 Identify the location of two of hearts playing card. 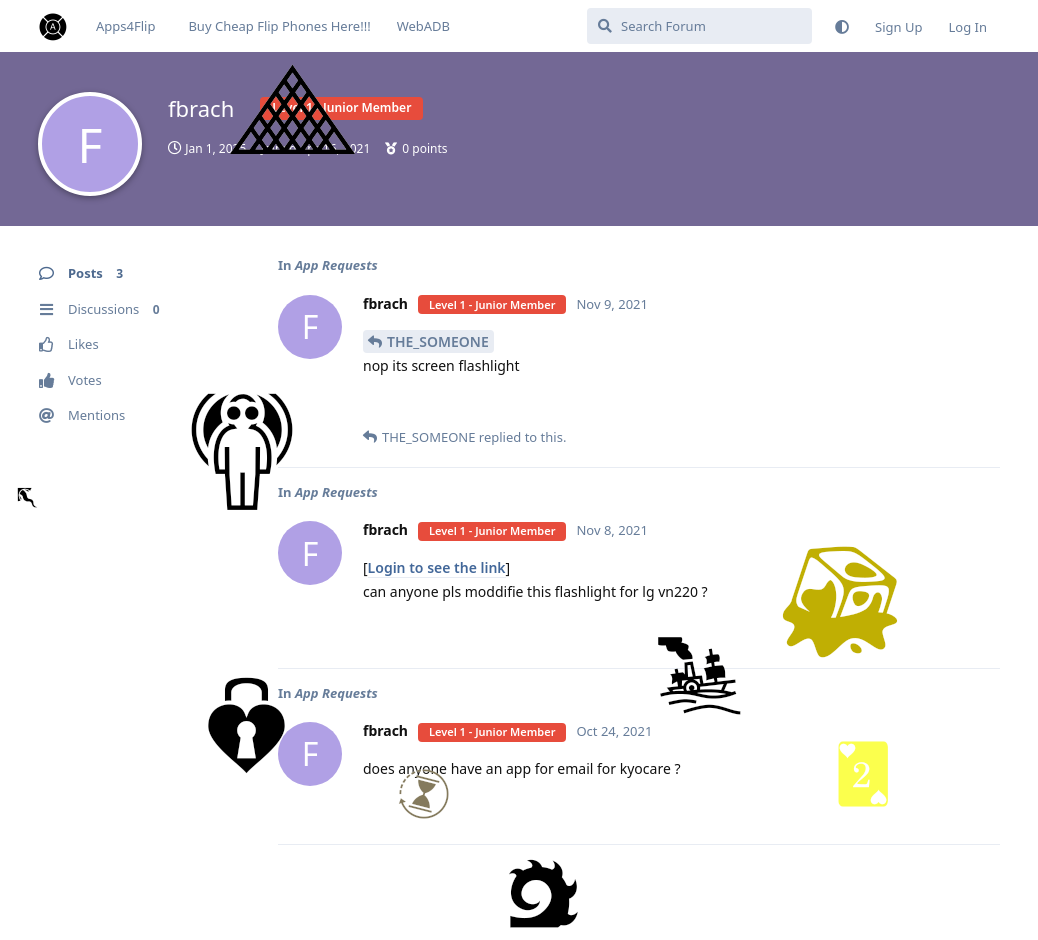
(863, 774).